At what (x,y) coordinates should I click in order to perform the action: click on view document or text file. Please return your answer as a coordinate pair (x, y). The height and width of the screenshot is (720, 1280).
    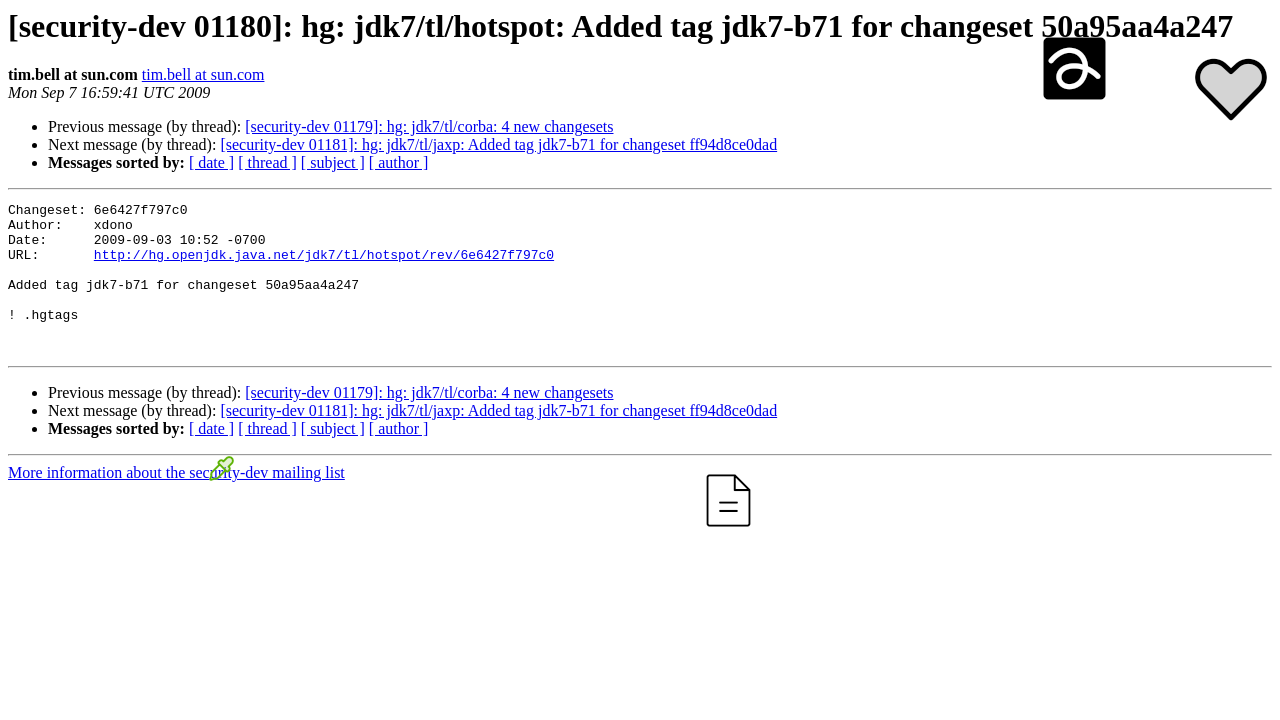
    Looking at the image, I should click on (728, 500).